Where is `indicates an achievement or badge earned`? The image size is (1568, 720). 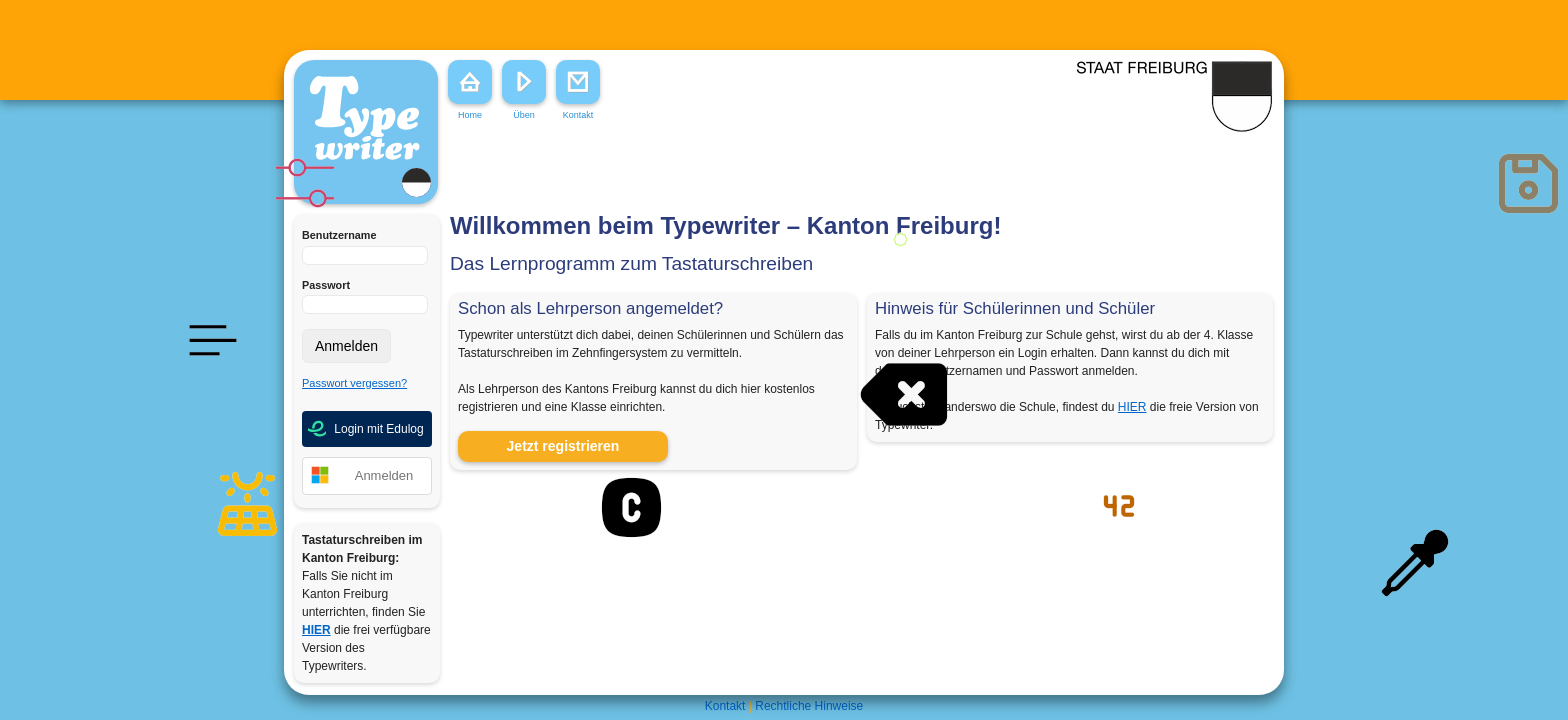 indicates an achievement or badge earned is located at coordinates (900, 239).